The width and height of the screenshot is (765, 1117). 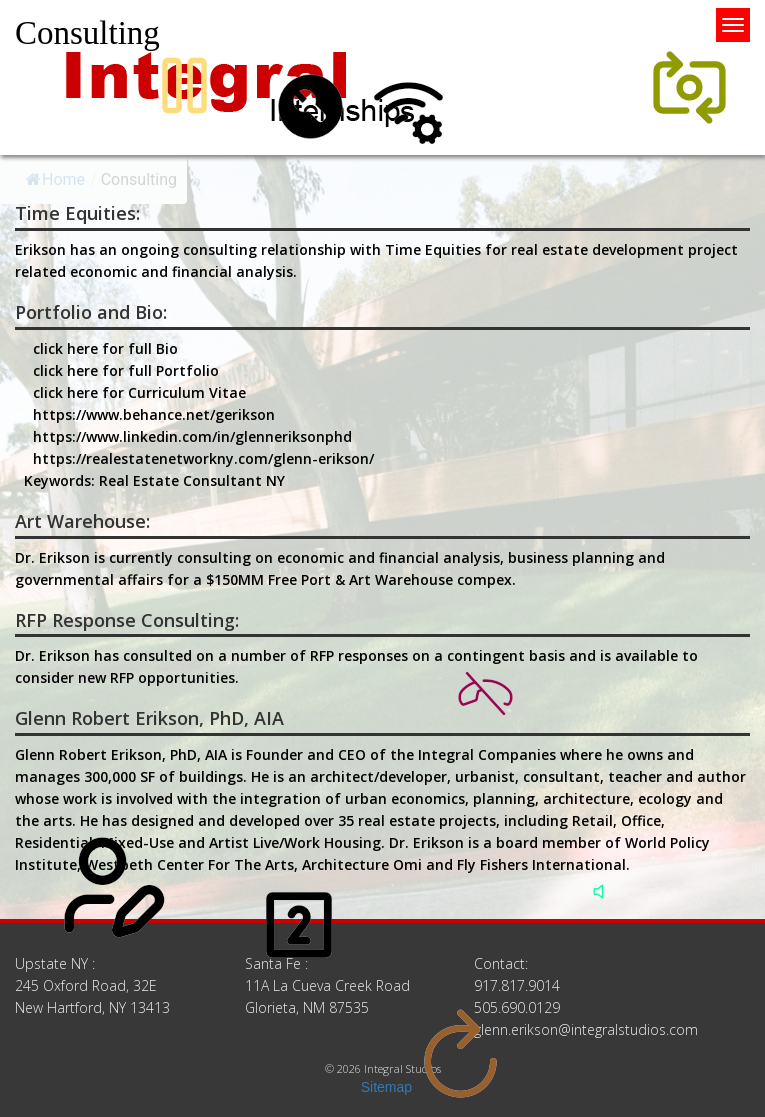 I want to click on indicates step two in a numbered sequence, so click(x=299, y=925).